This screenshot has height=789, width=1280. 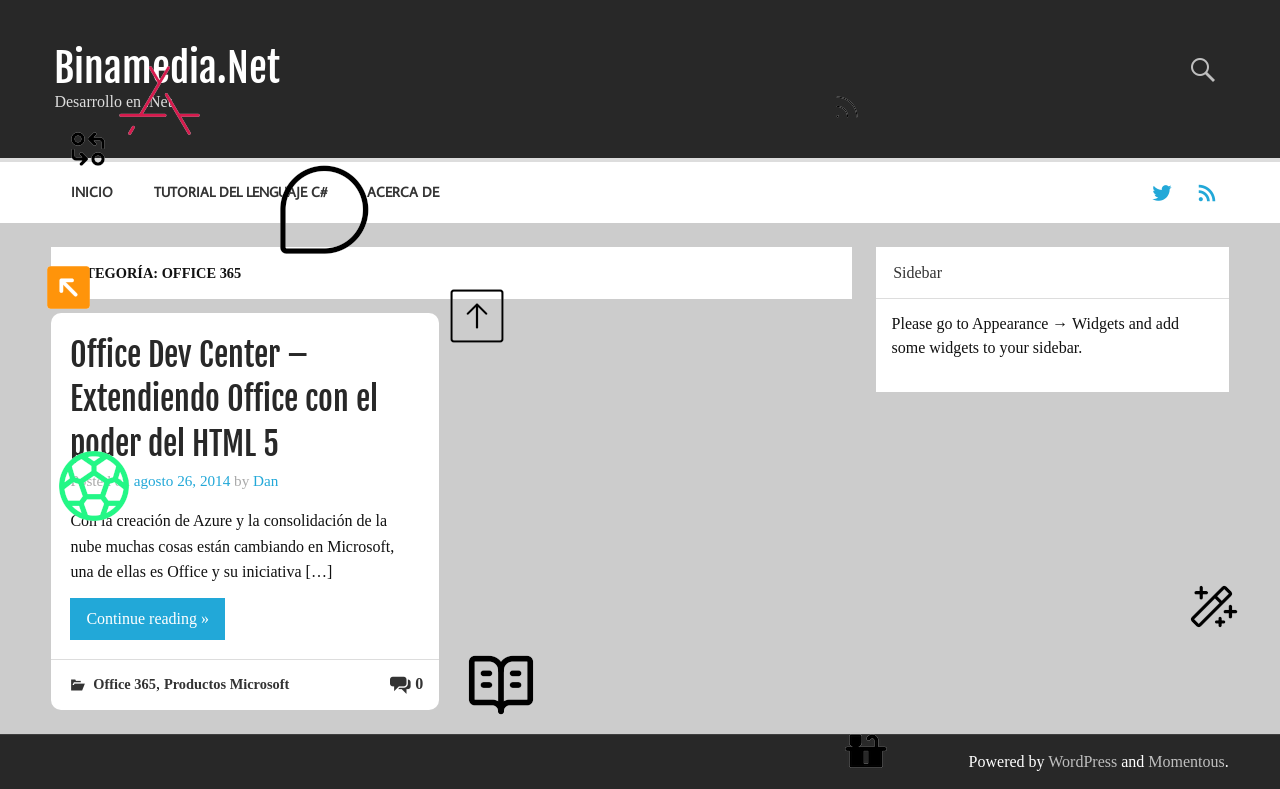 I want to click on transform or convert selected object, so click(x=88, y=149).